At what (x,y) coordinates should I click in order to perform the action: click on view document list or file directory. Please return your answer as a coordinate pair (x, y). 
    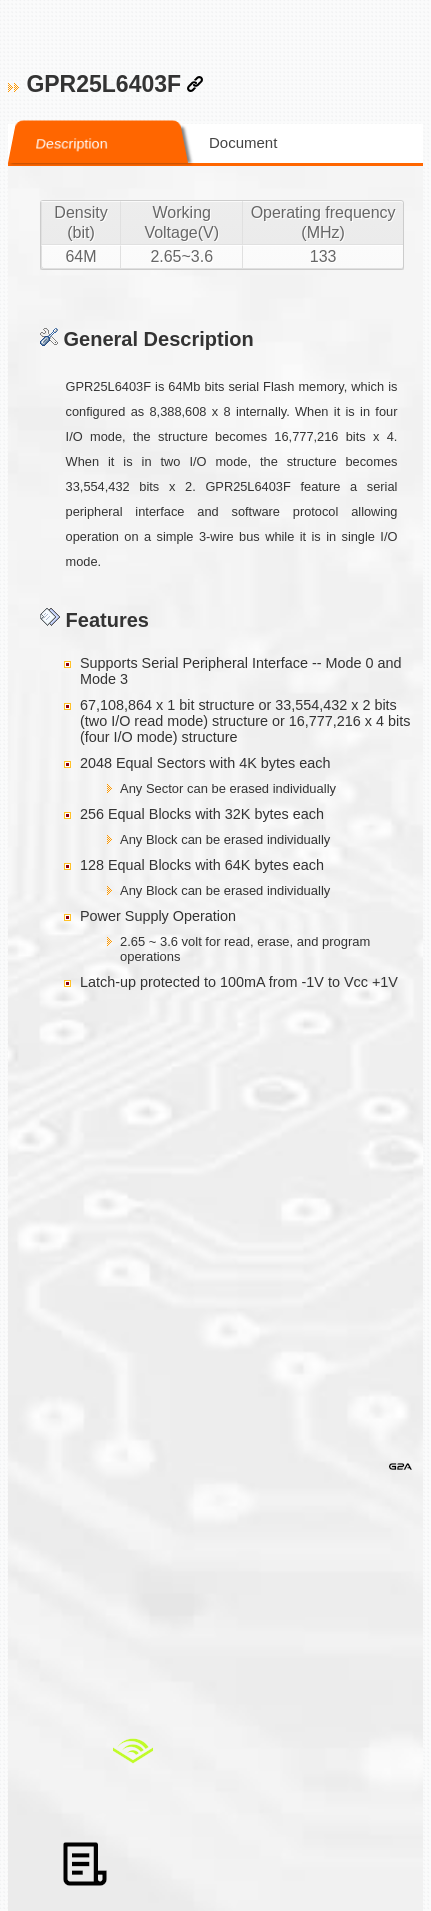
    Looking at the image, I should click on (85, 1864).